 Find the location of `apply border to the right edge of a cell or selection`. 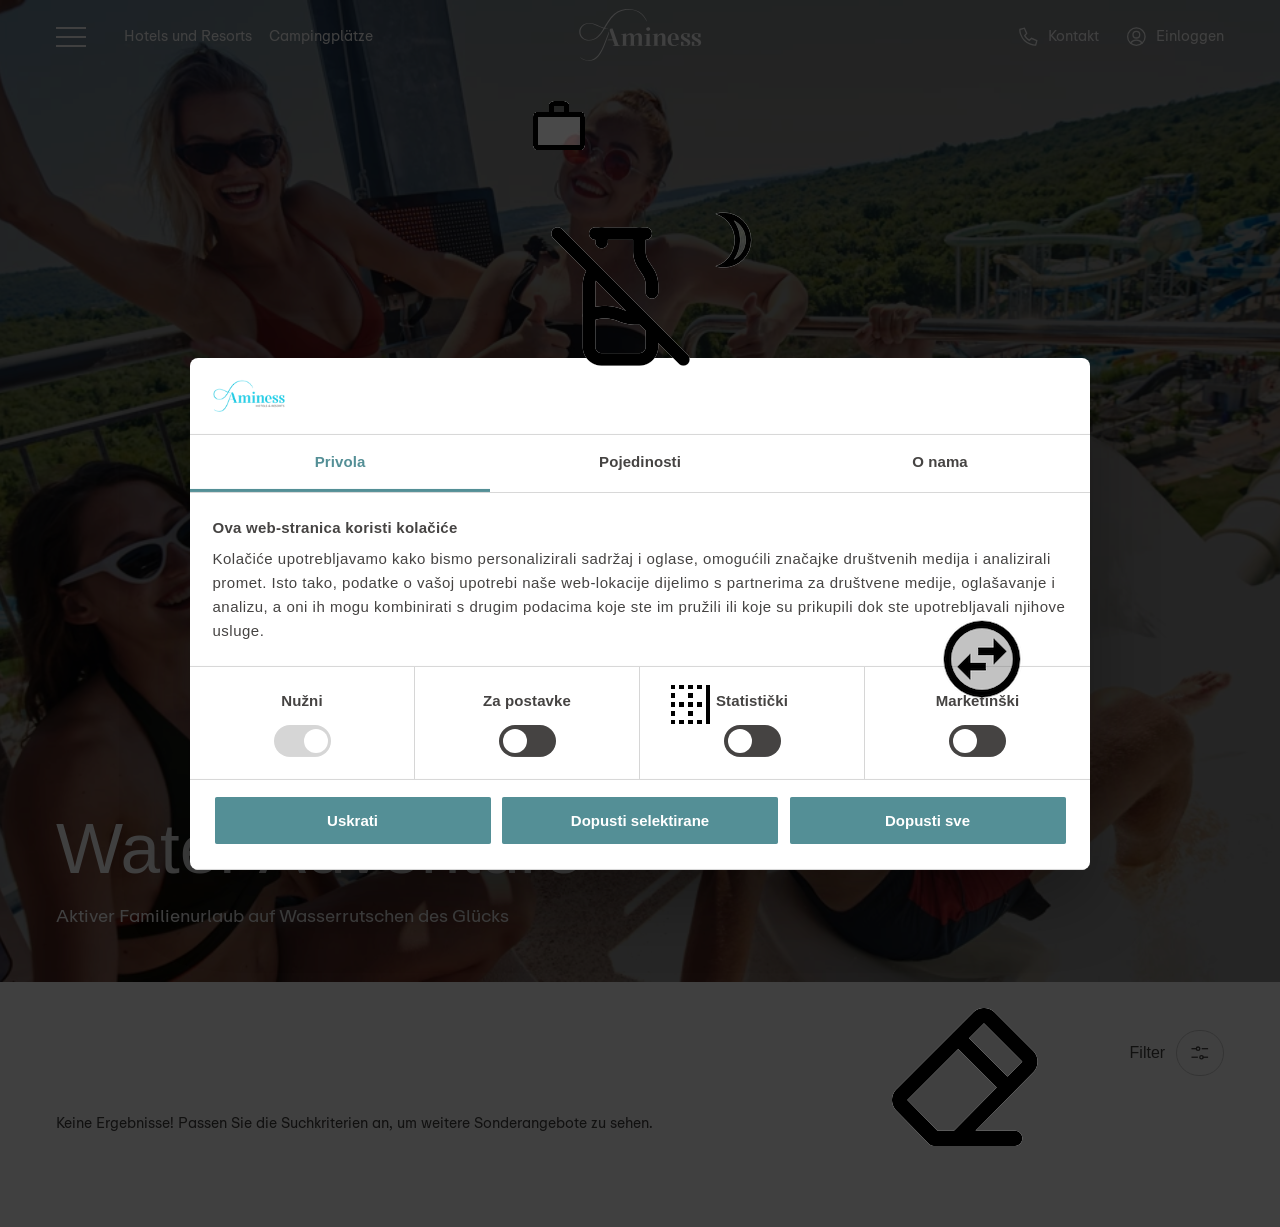

apply border to the right edge of a cell or selection is located at coordinates (690, 704).